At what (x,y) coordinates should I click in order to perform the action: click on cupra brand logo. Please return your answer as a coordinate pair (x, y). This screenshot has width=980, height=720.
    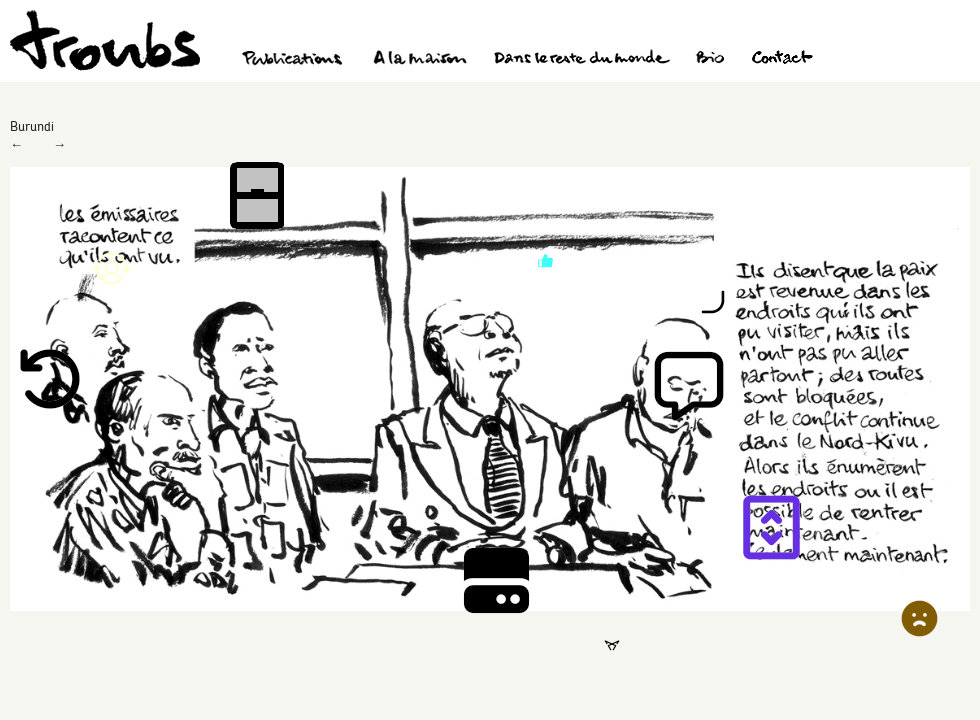
    Looking at the image, I should click on (612, 645).